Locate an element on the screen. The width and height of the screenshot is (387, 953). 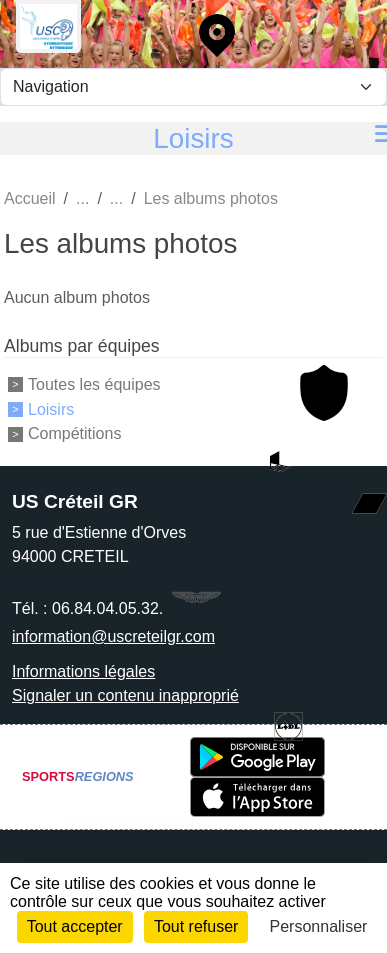
view location on map is located at coordinates (217, 34).